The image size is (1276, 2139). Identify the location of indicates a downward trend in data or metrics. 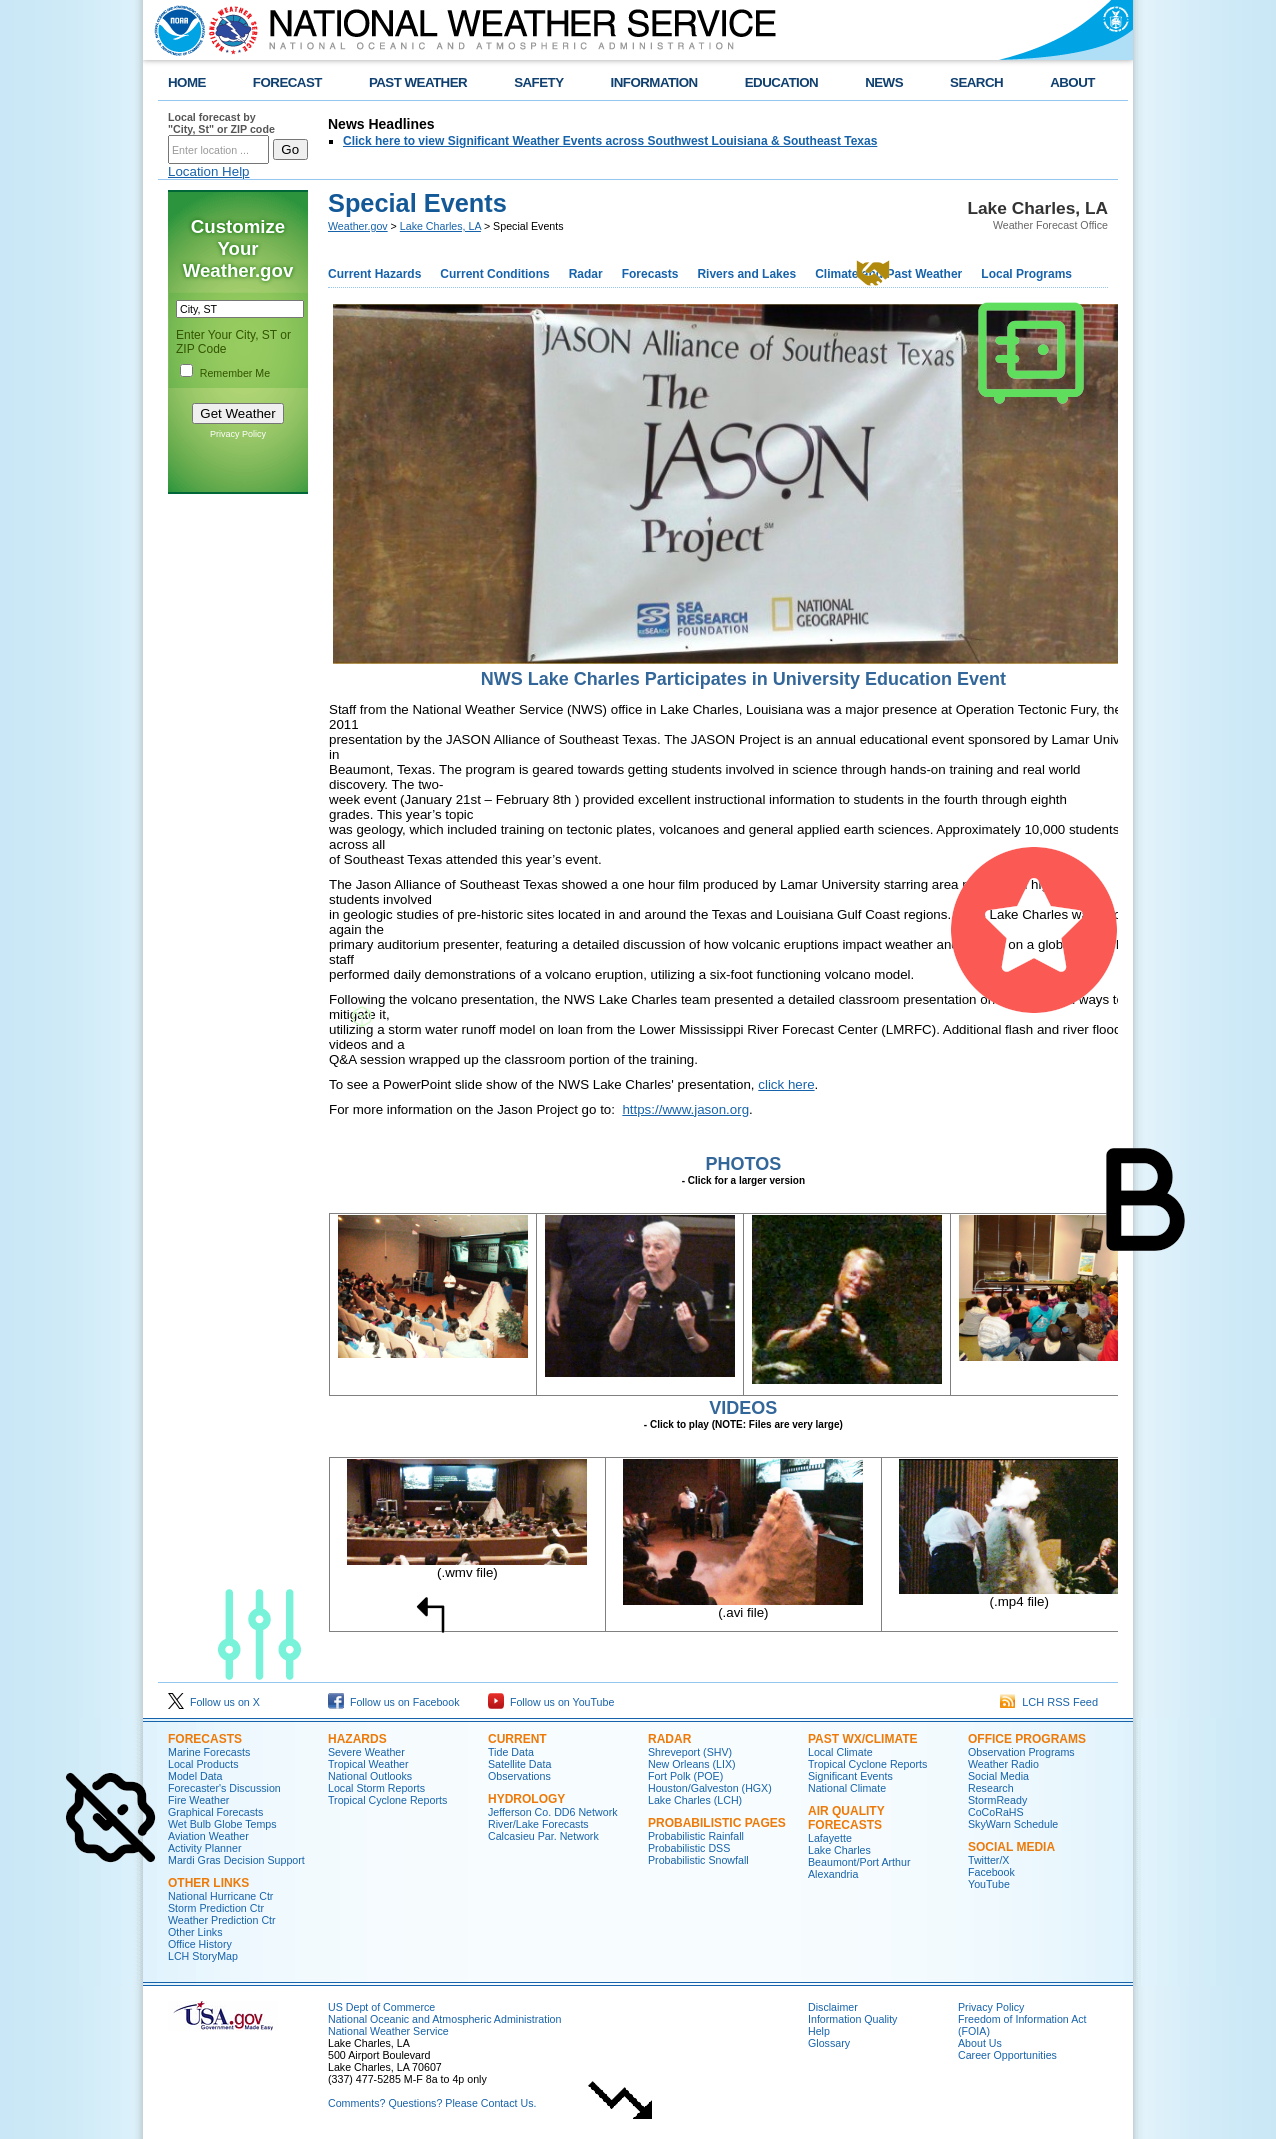
(620, 2100).